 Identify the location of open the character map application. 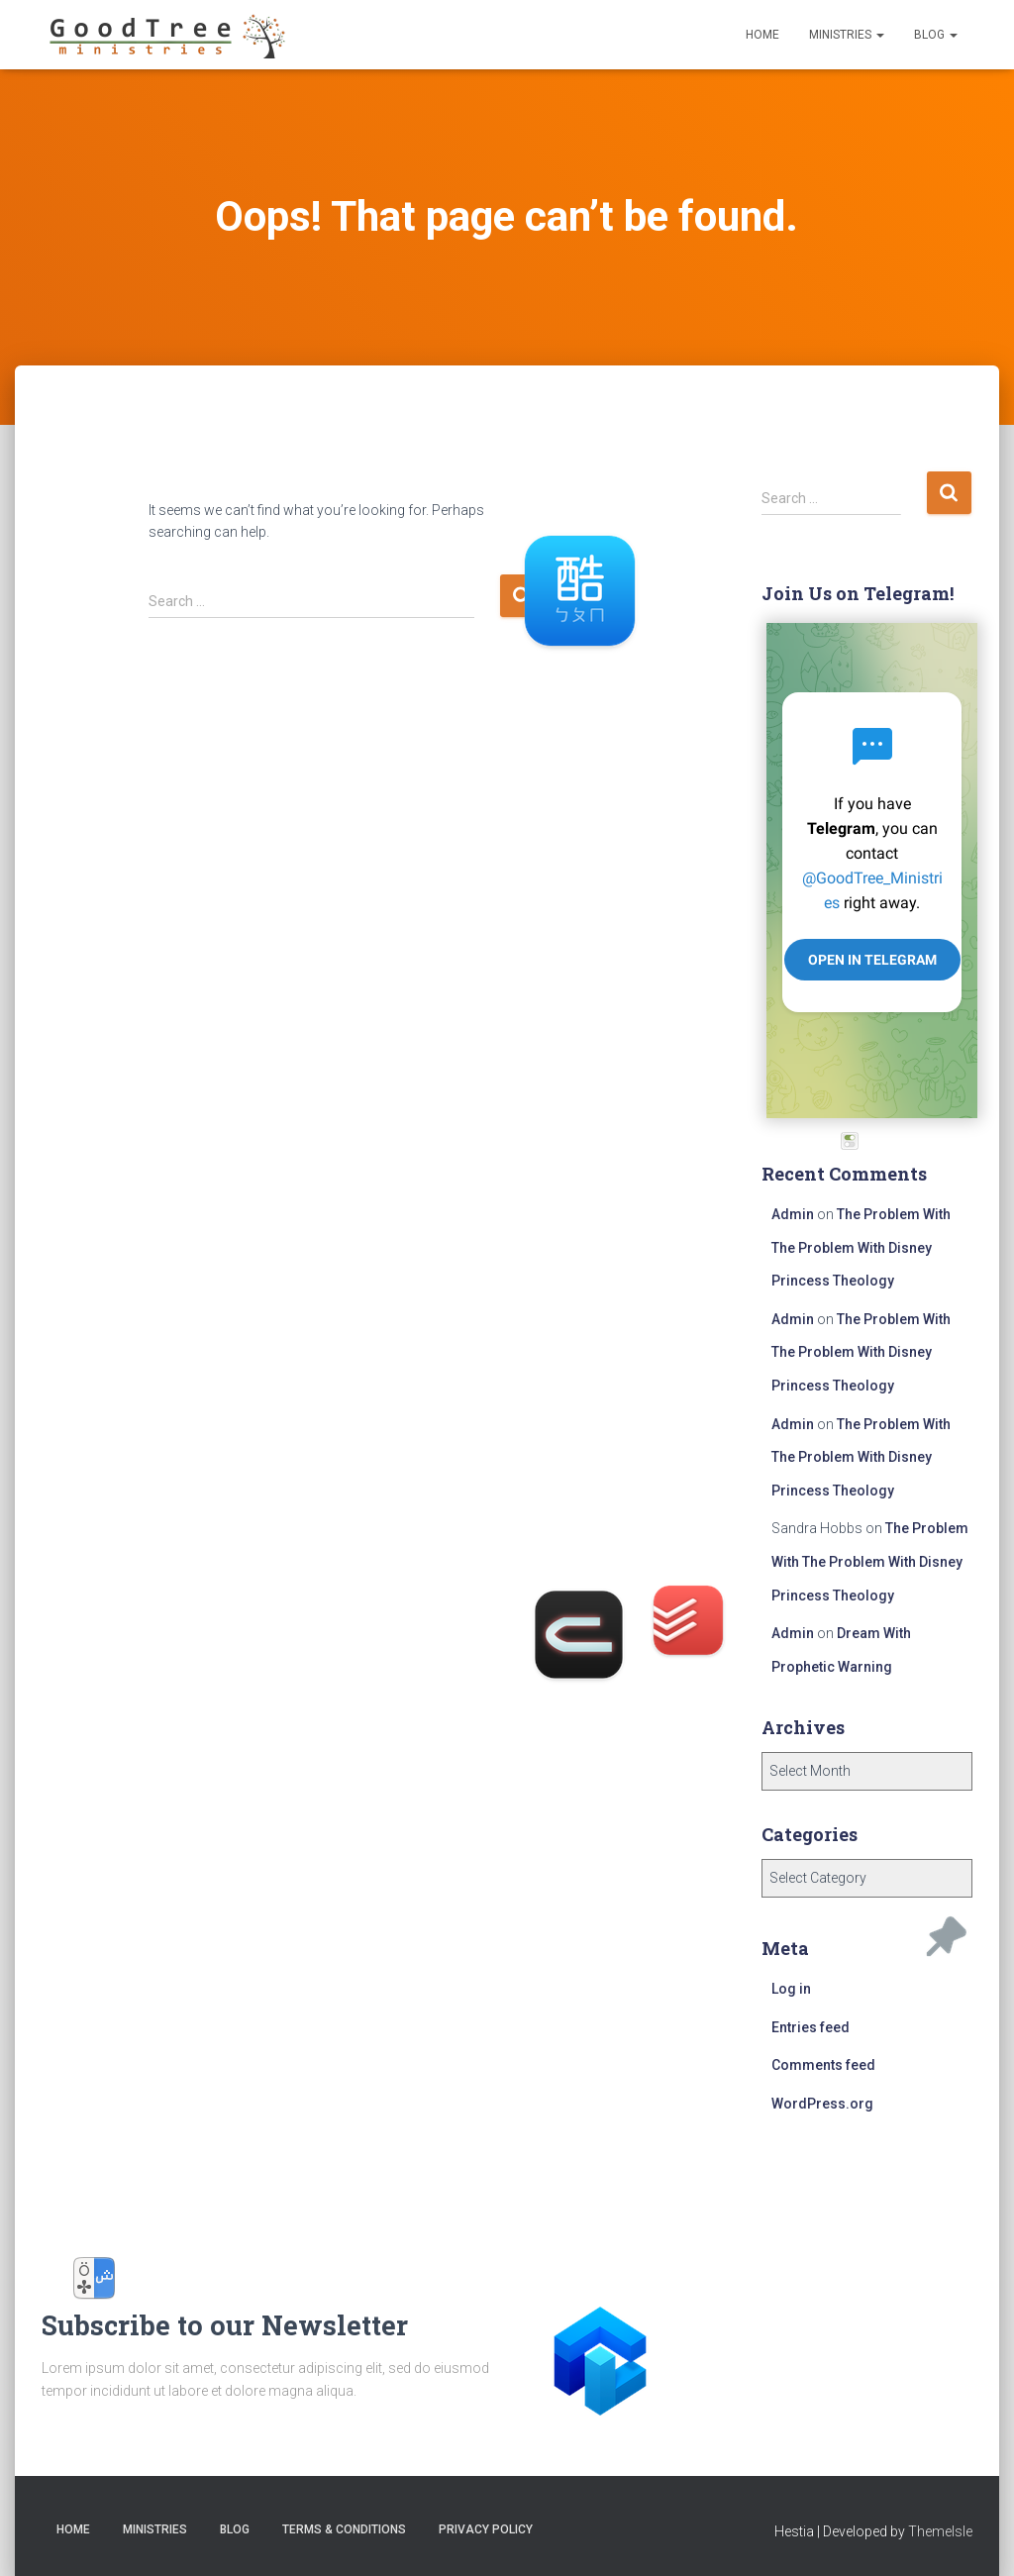
(94, 2278).